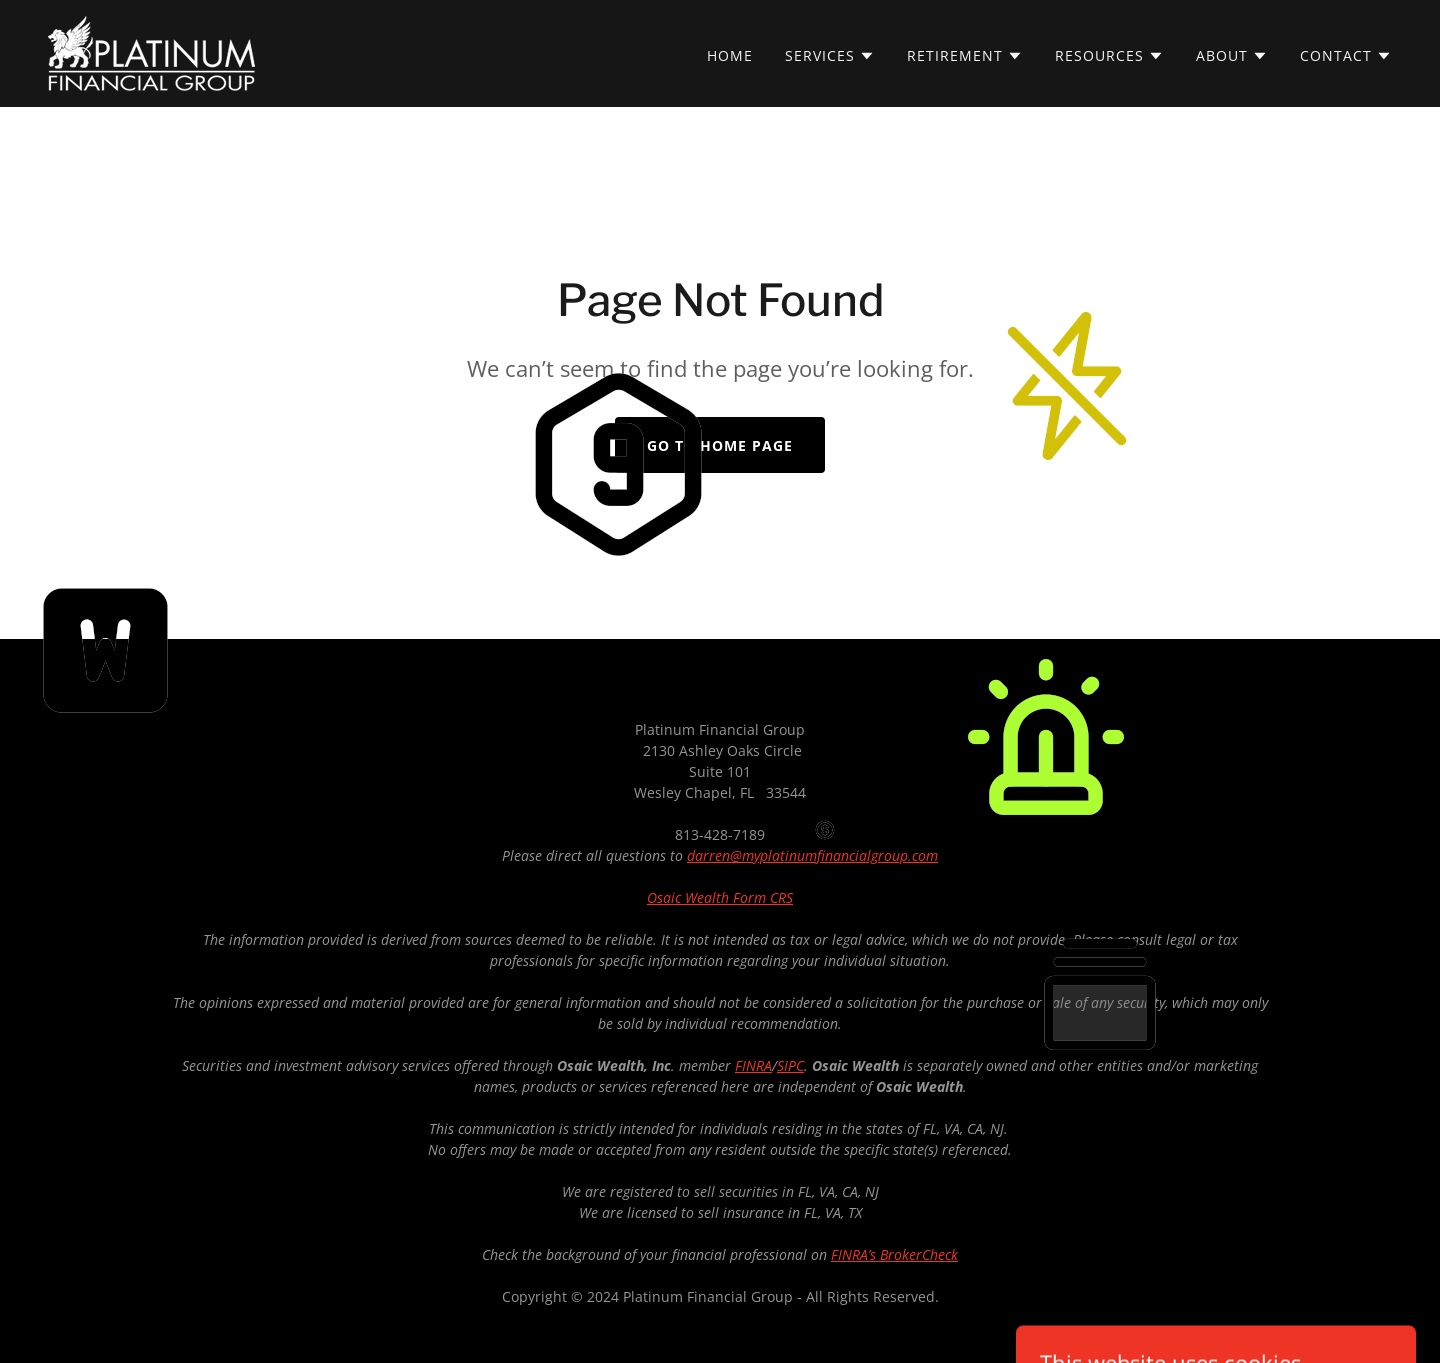  I want to click on open Wikipedia or wiki-related content, so click(105, 650).